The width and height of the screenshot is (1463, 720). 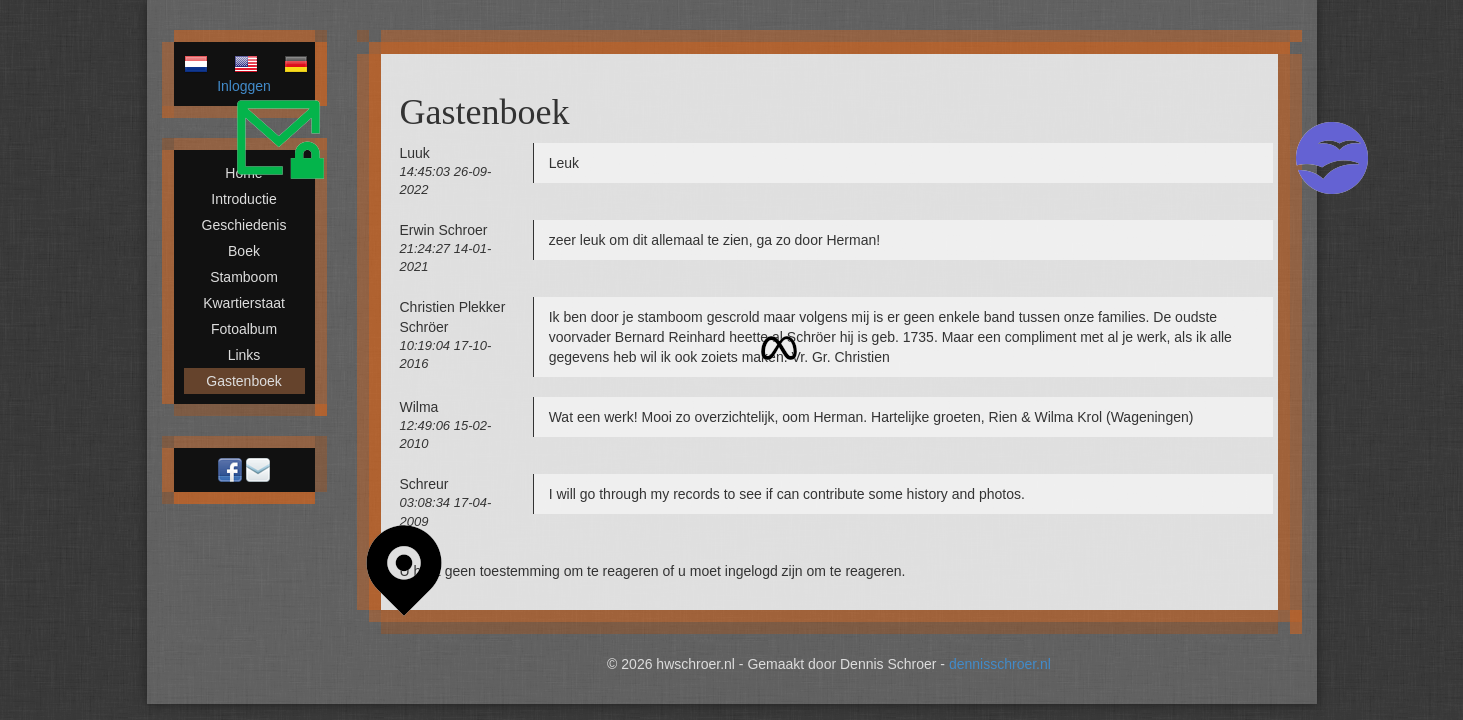 I want to click on view location on map, so click(x=404, y=567).